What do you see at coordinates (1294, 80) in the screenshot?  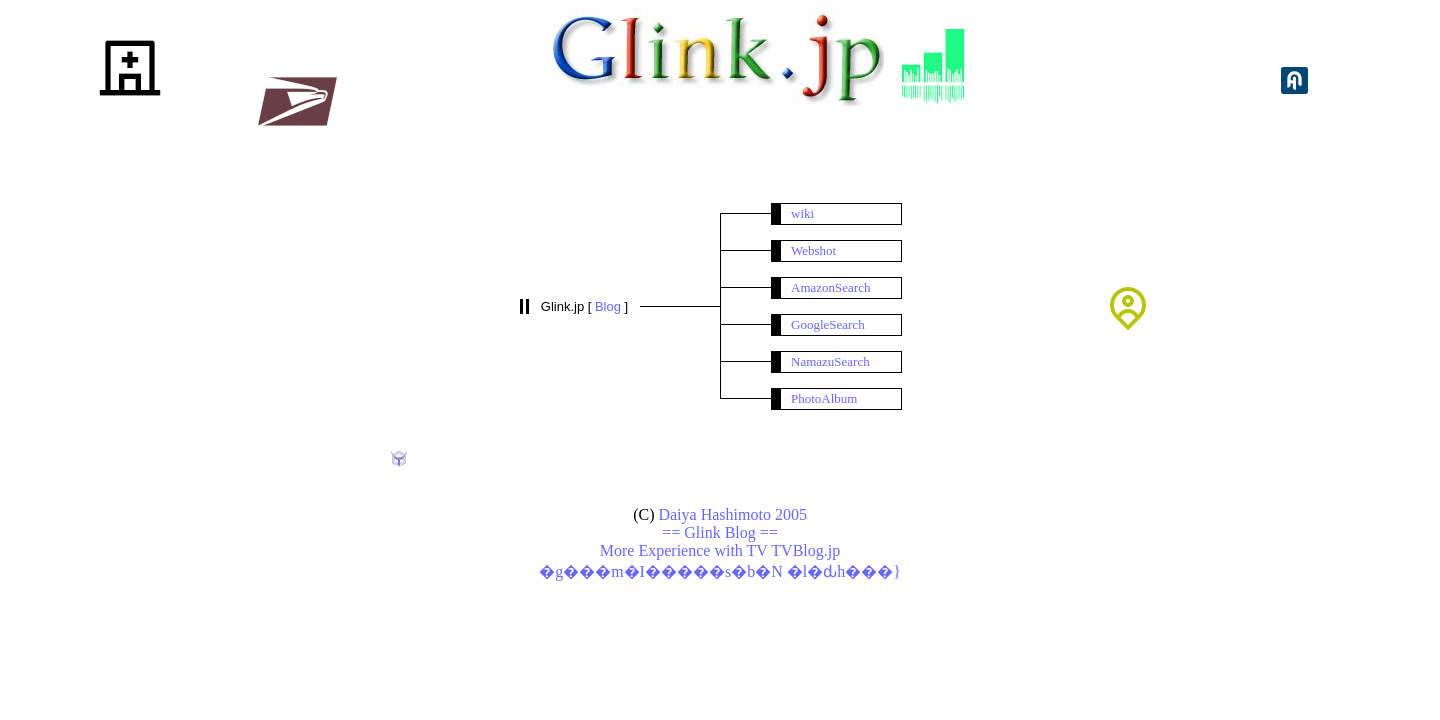 I see `open the Haystack app` at bounding box center [1294, 80].